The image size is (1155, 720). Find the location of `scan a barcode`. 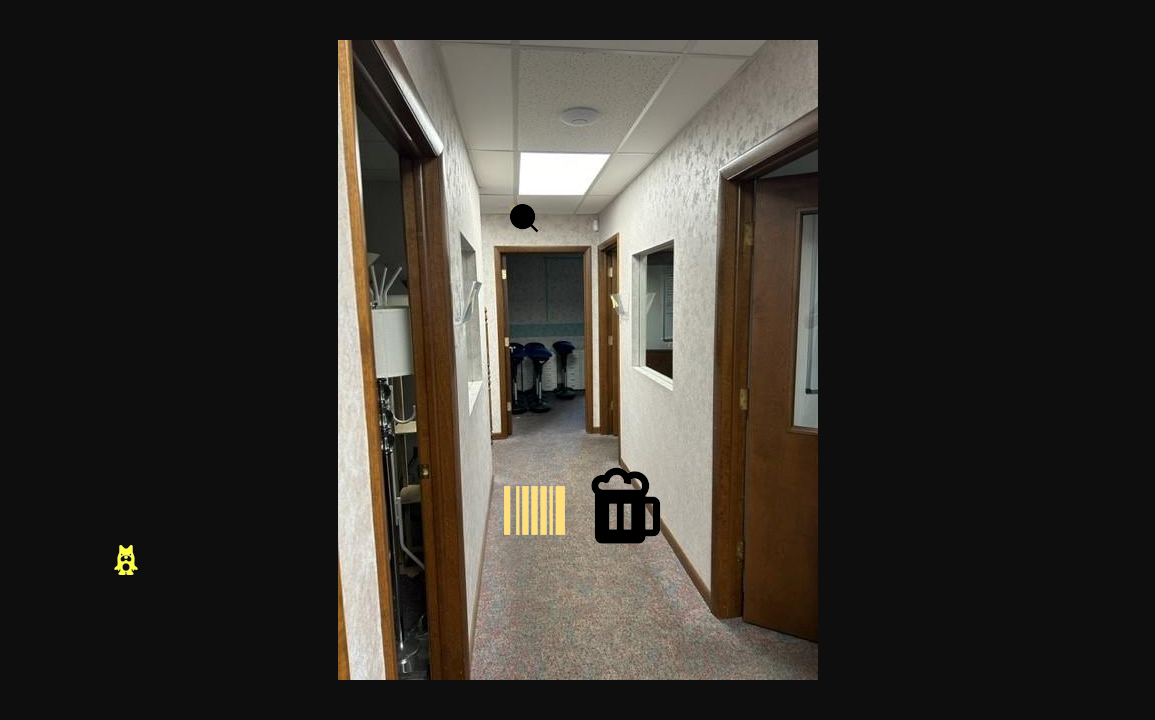

scan a barcode is located at coordinates (534, 510).